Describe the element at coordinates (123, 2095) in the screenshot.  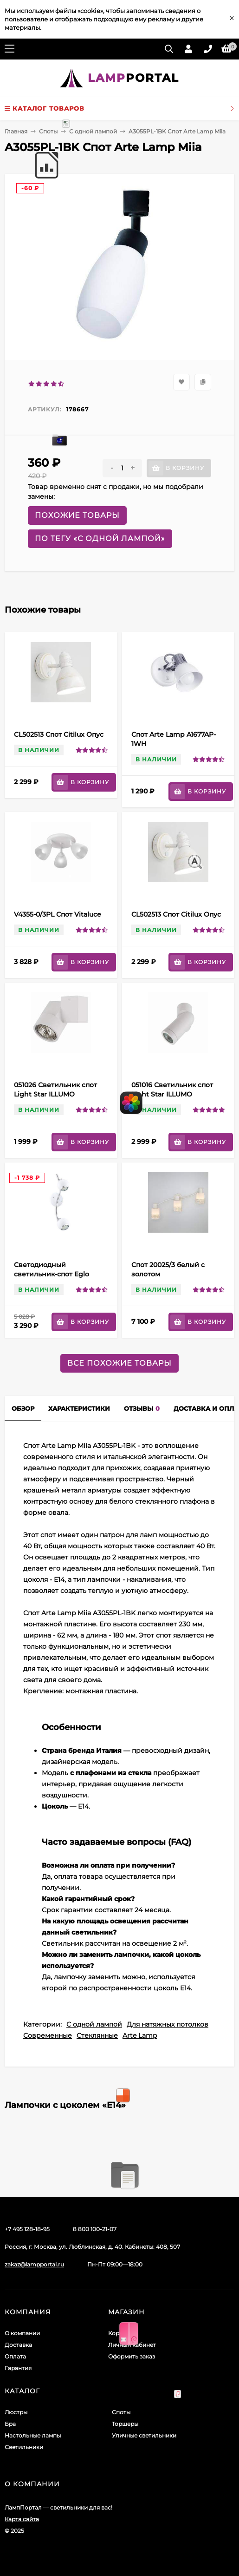
I see `switch to the top-left workspace` at that location.